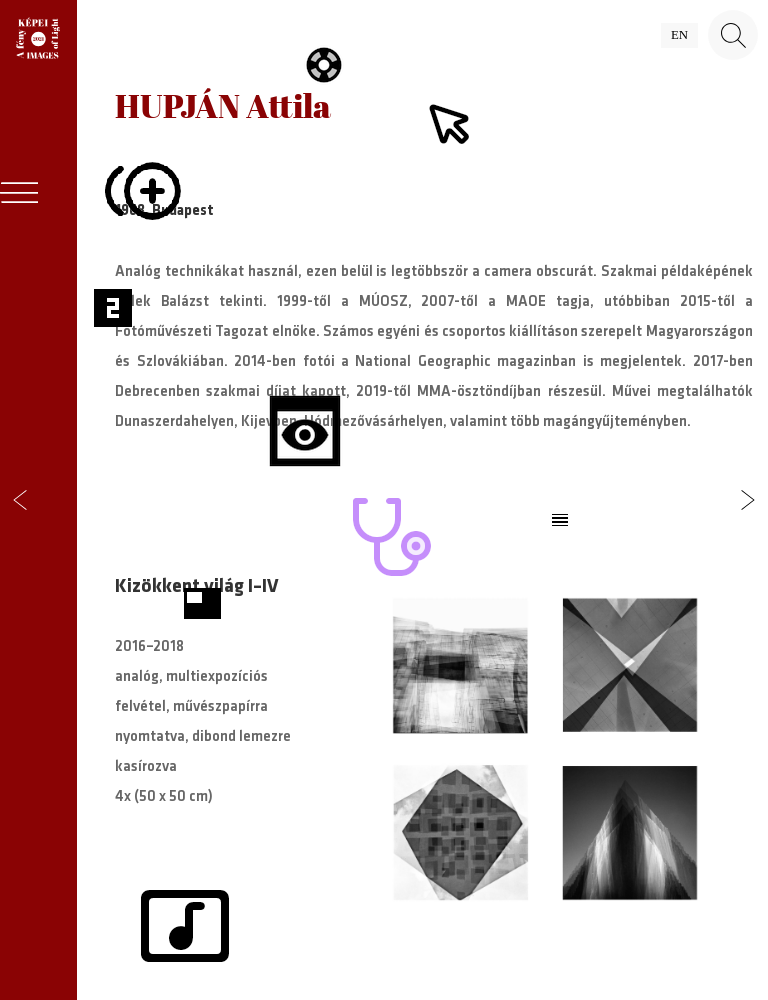 The height and width of the screenshot is (1000, 768). Describe the element at coordinates (324, 65) in the screenshot. I see `access help and support options` at that location.